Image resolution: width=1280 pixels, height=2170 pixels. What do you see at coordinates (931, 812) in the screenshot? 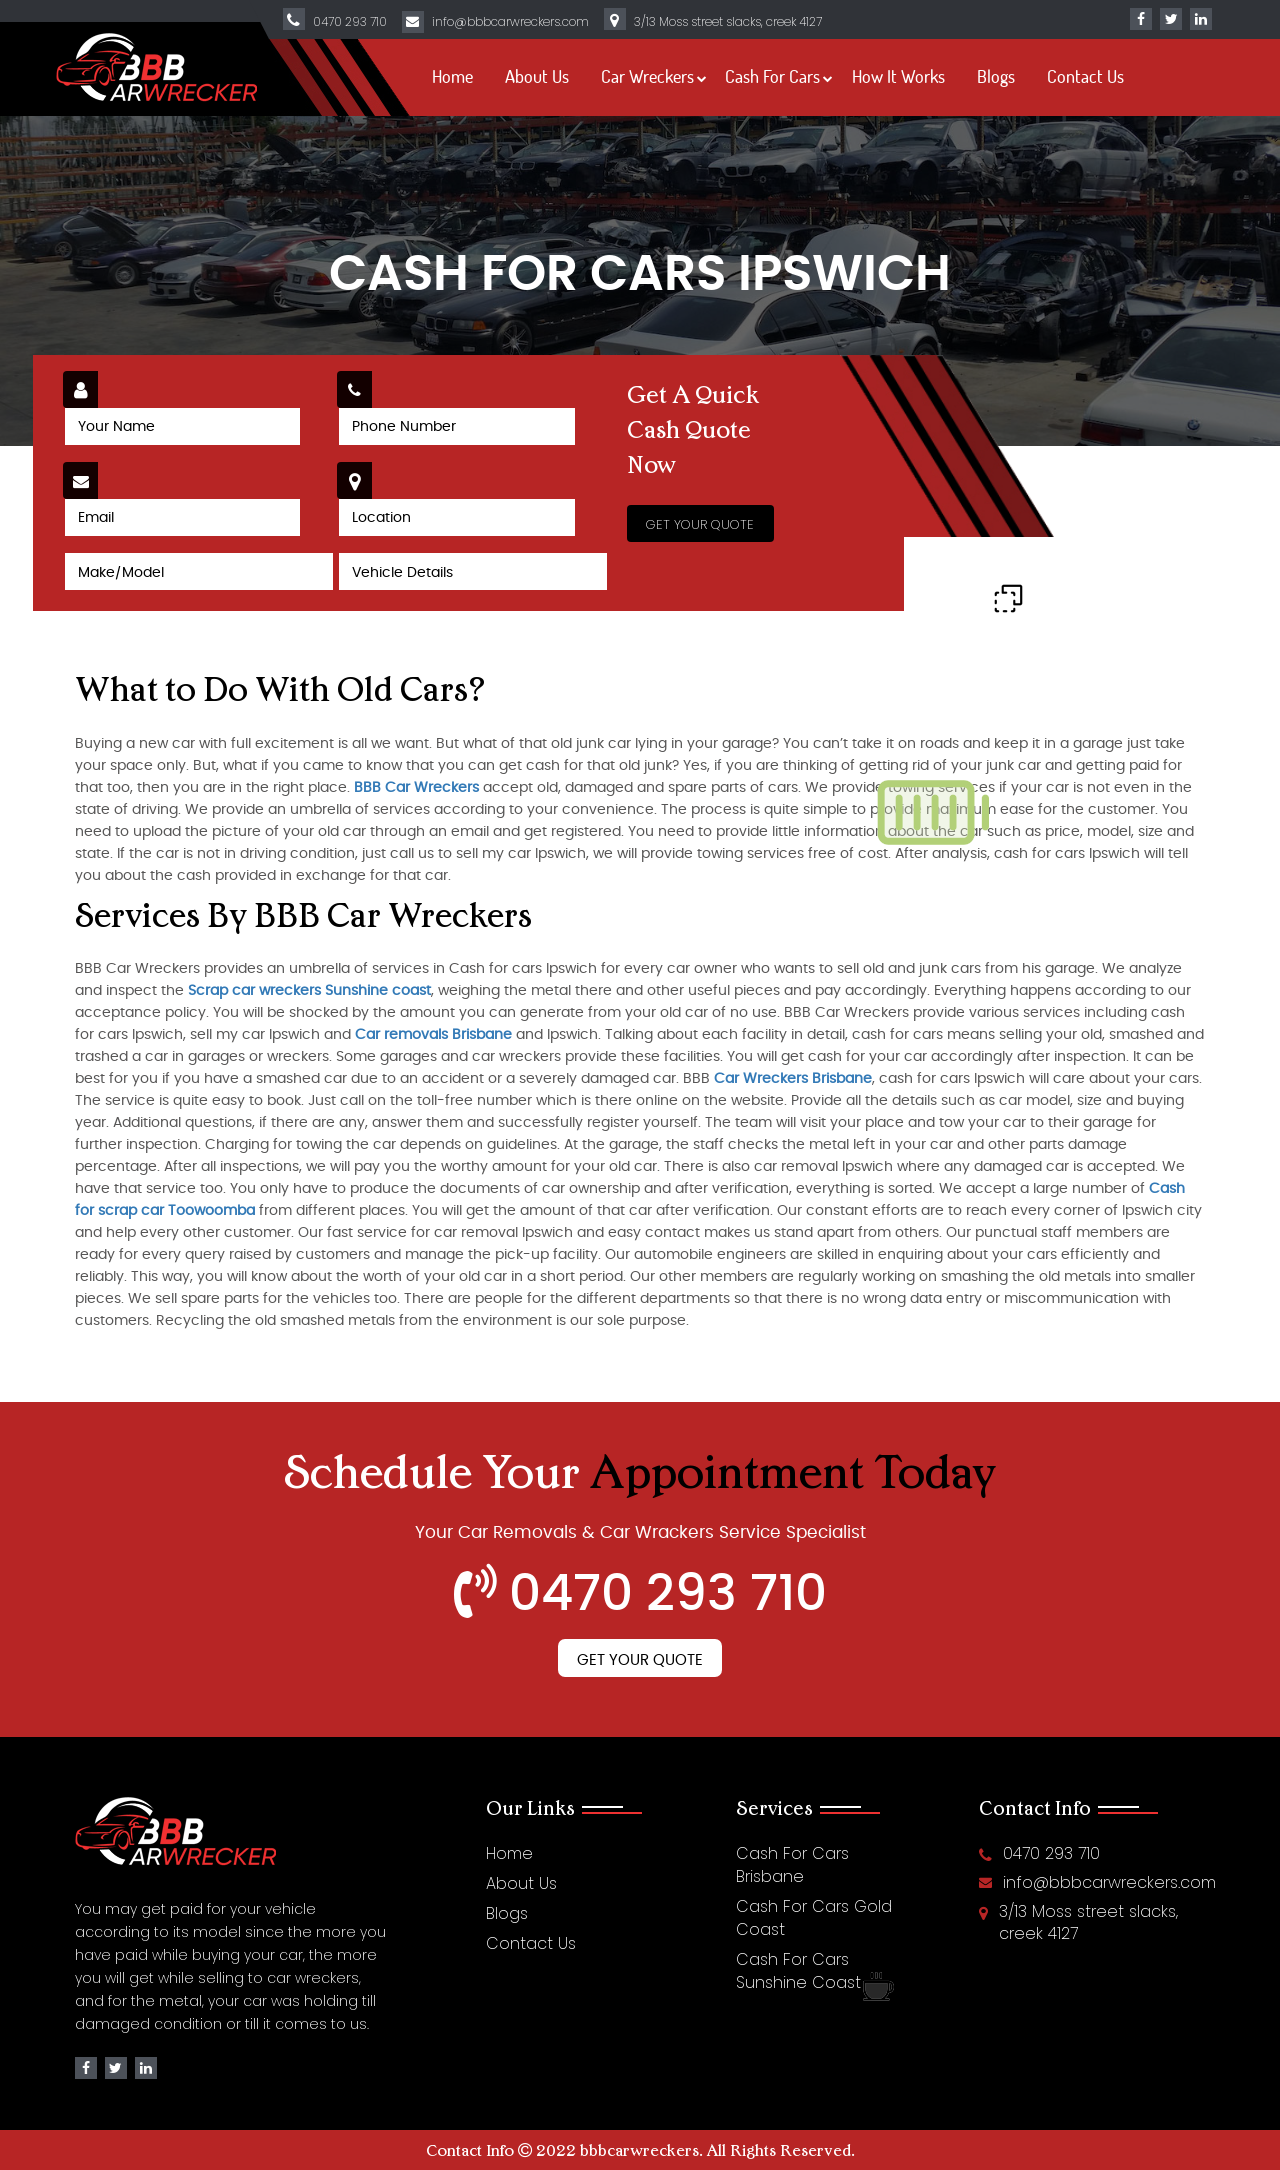
I see `indicates full battery charge` at bounding box center [931, 812].